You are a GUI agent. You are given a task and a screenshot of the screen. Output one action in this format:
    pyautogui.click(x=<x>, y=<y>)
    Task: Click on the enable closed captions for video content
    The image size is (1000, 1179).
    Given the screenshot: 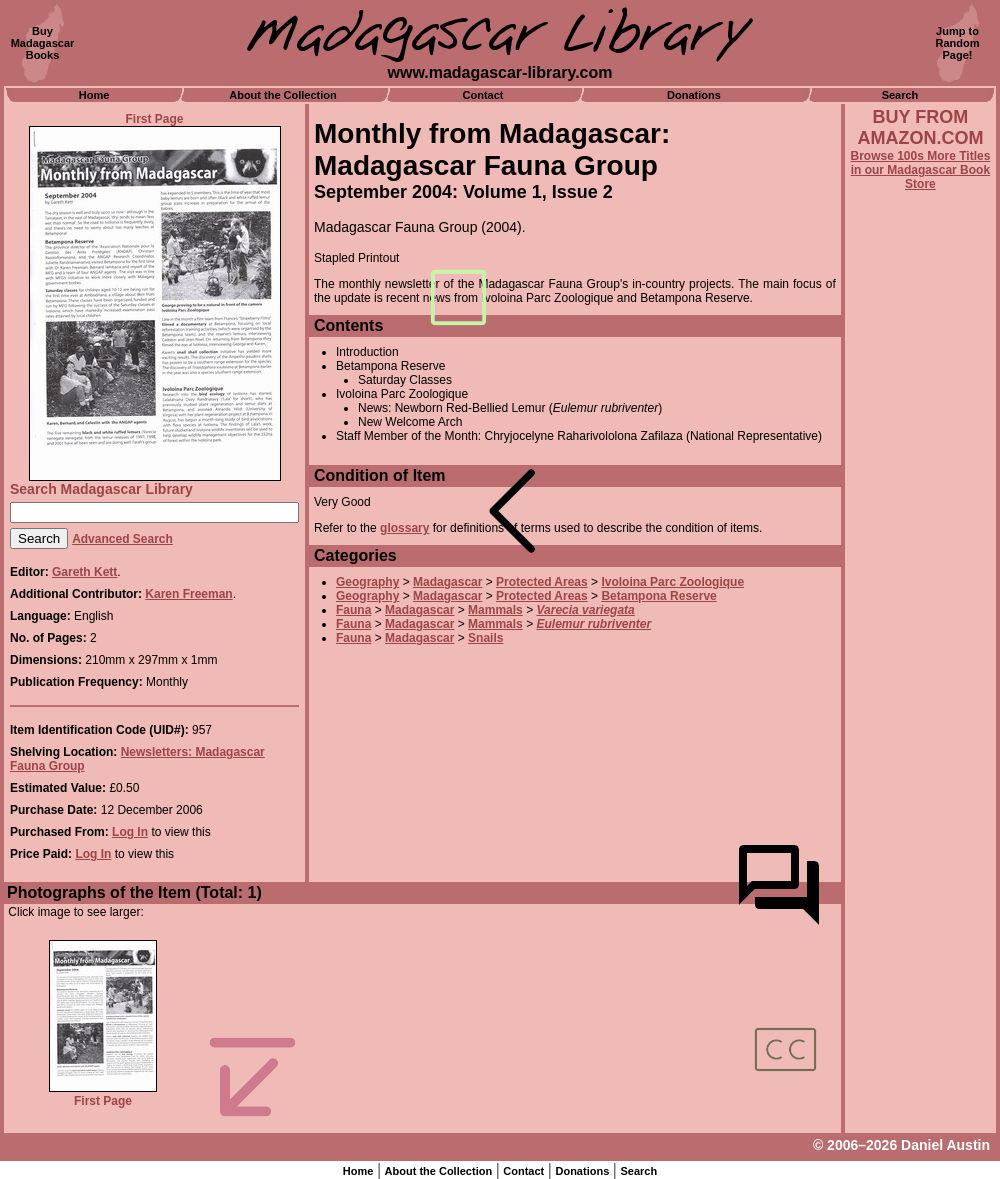 What is the action you would take?
    pyautogui.click(x=785, y=1049)
    